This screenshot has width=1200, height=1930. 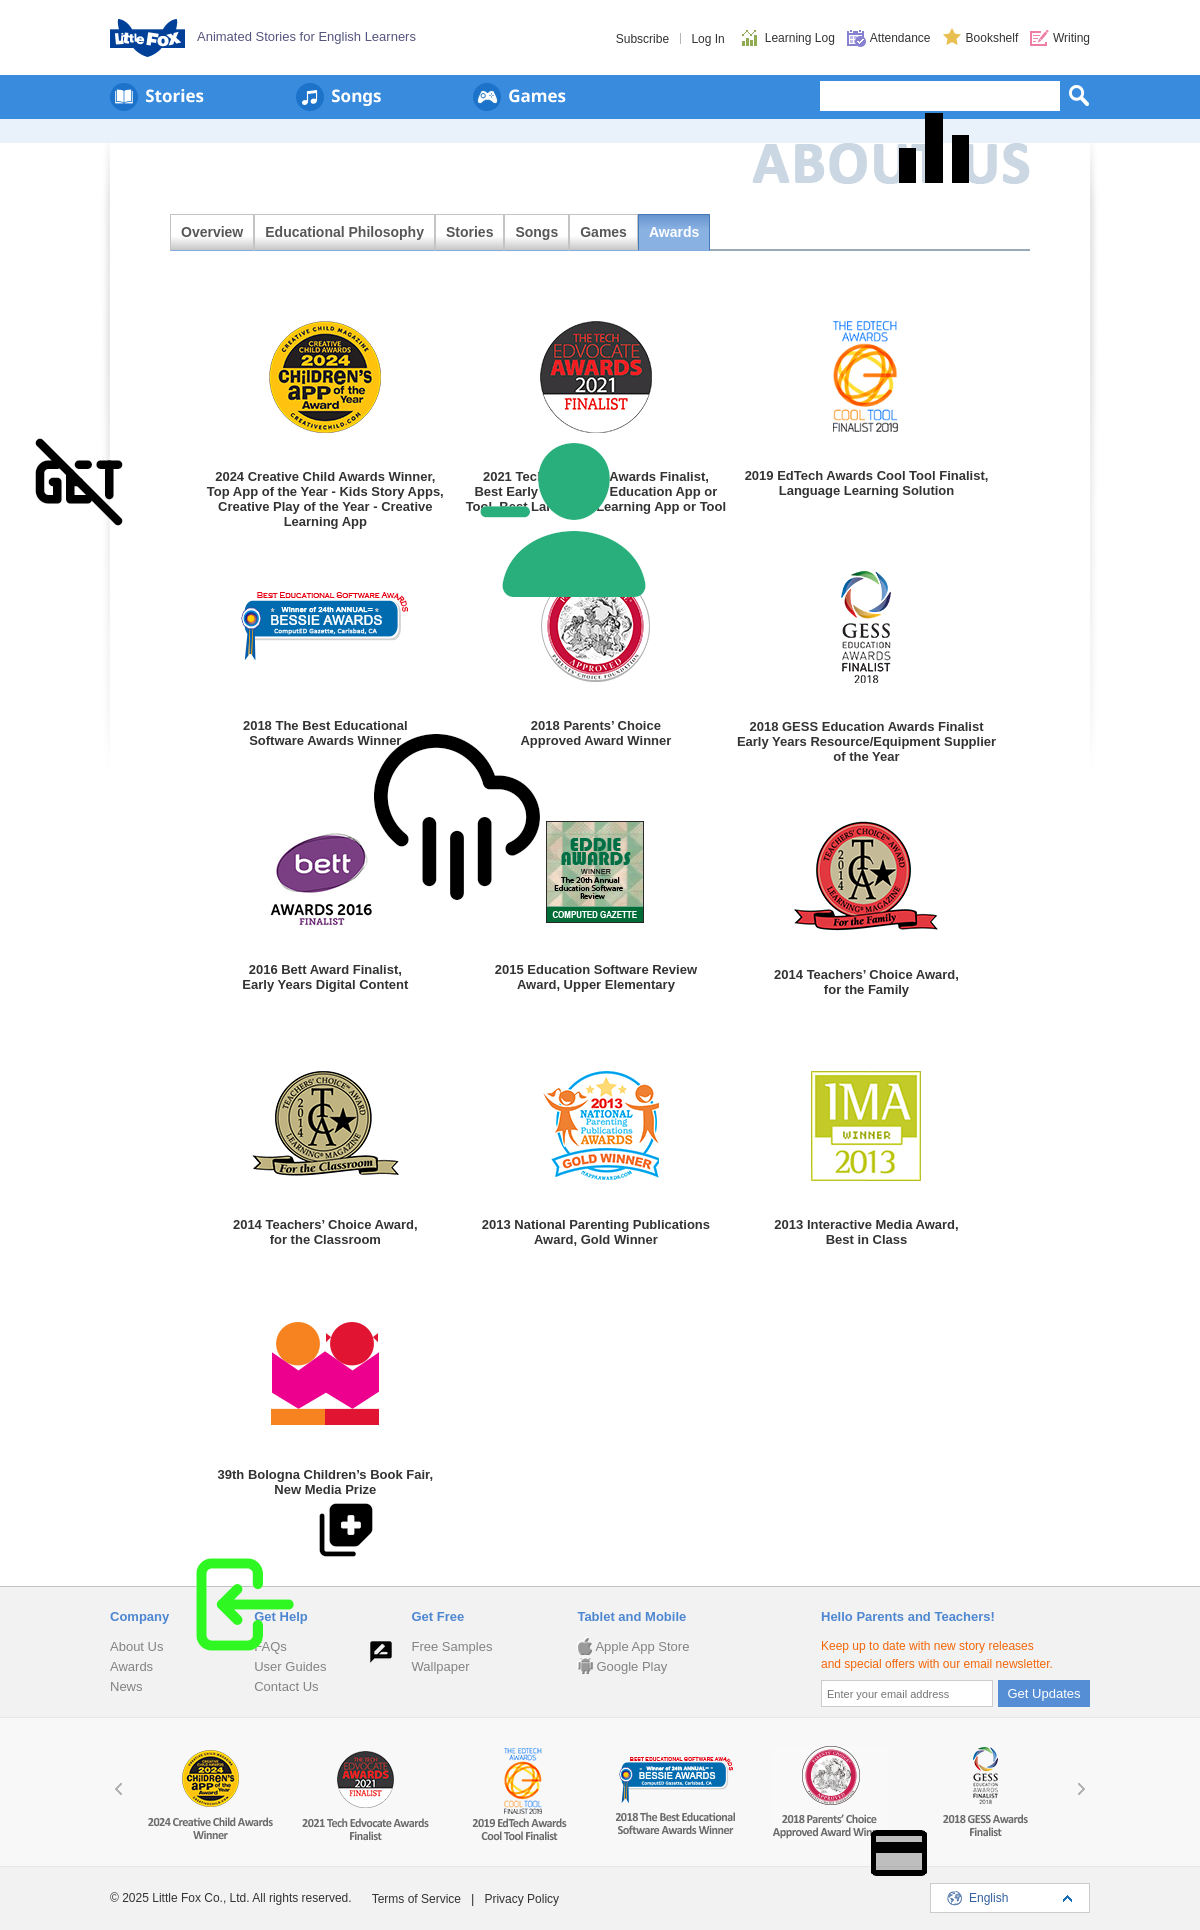 I want to click on indicates http get request is disabled or blocked, so click(x=79, y=482).